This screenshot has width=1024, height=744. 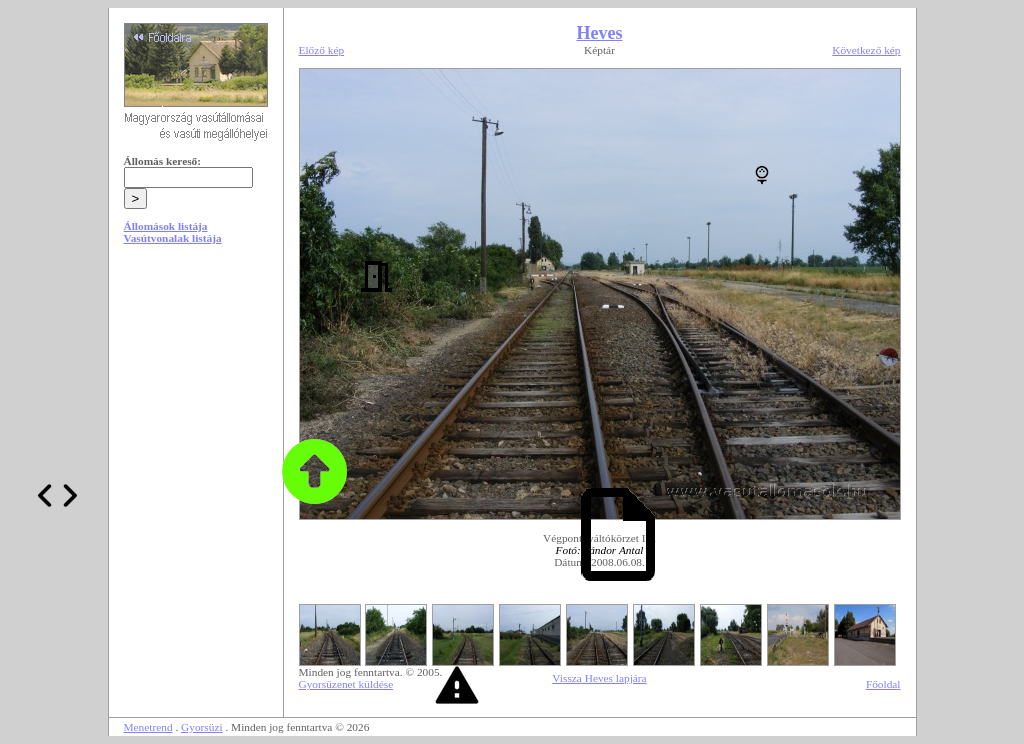 I want to click on scroll to top of page, so click(x=314, y=471).